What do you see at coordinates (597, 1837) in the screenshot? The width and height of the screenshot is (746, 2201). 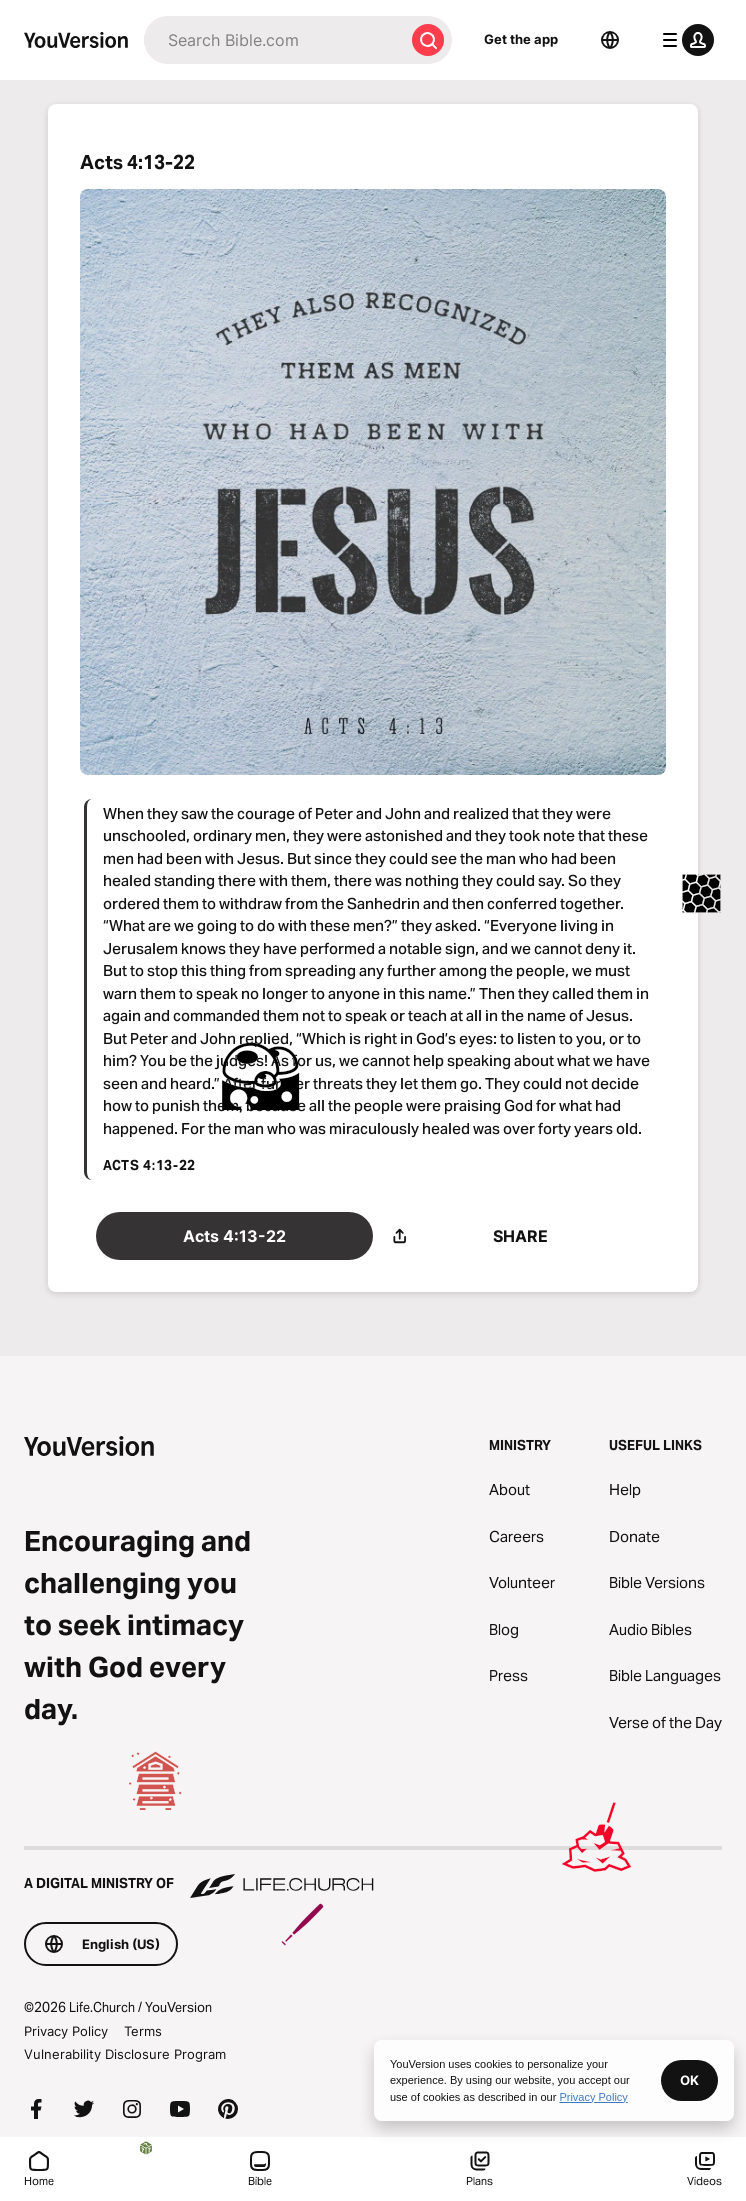 I see `coal resource in a crafting or mining game` at bounding box center [597, 1837].